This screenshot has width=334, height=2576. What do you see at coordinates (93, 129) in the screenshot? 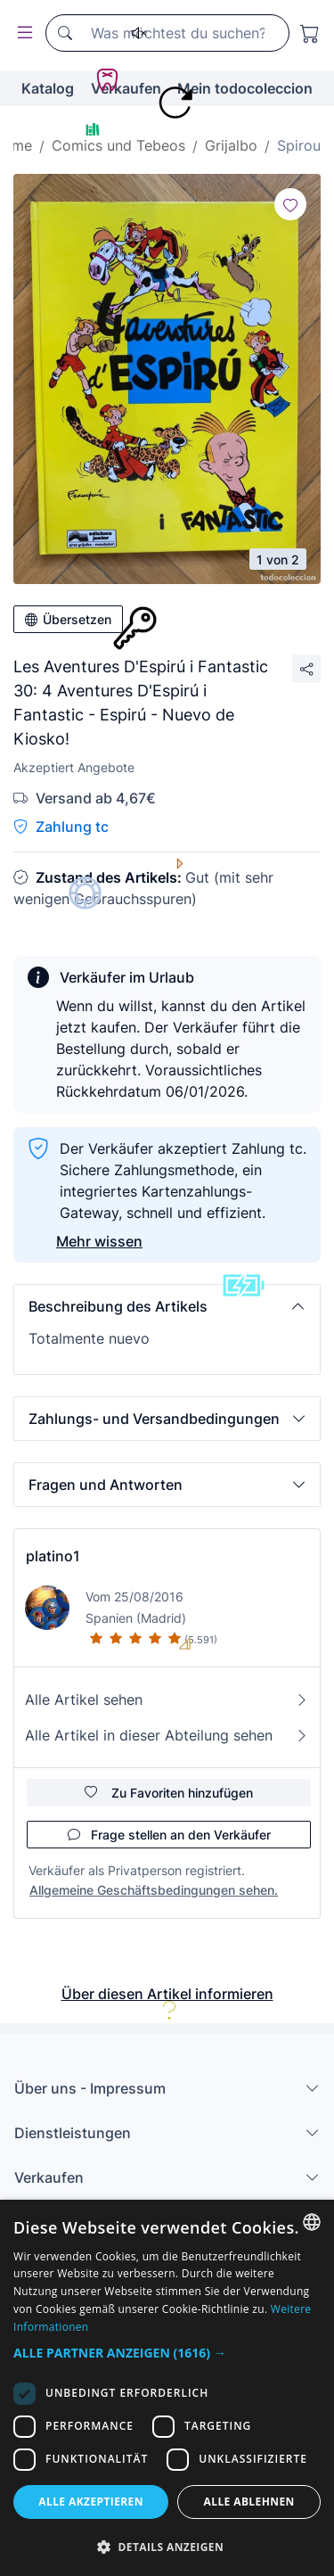
I see `access your saved books or media library` at bounding box center [93, 129].